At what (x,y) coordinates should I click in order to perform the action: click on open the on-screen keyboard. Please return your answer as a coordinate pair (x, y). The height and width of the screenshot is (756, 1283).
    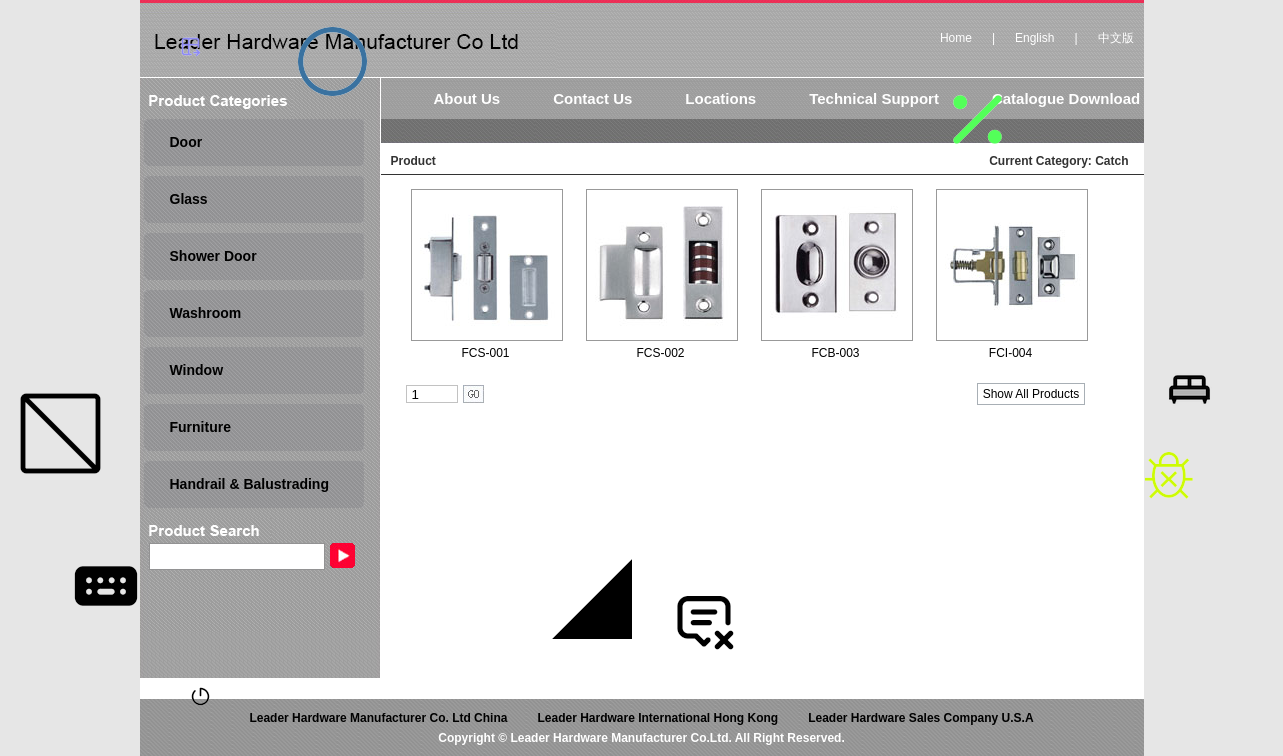
    Looking at the image, I should click on (106, 586).